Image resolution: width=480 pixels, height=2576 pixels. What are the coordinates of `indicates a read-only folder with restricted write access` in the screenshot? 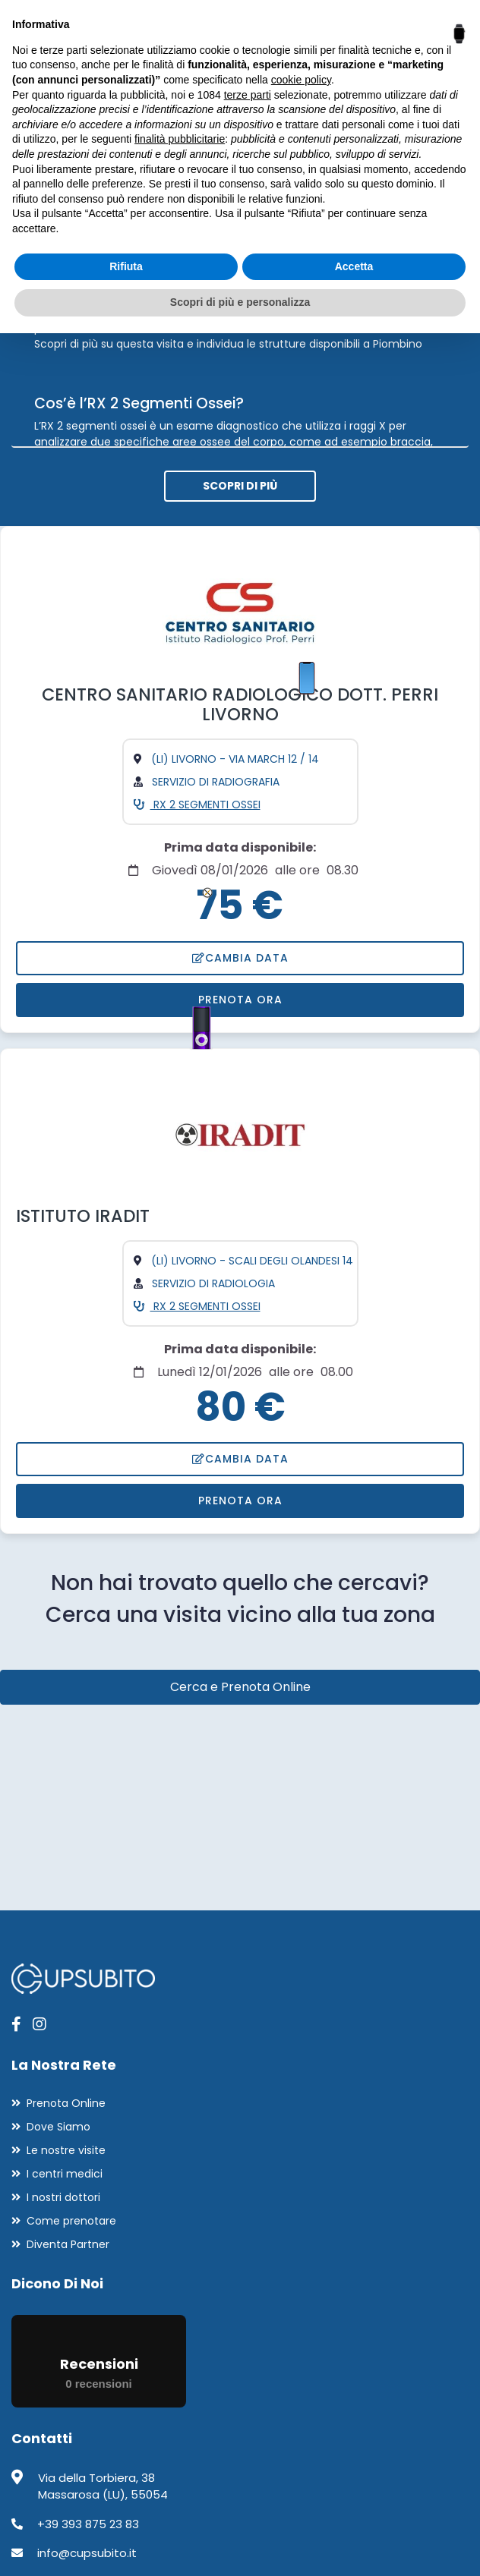 It's located at (188, 877).